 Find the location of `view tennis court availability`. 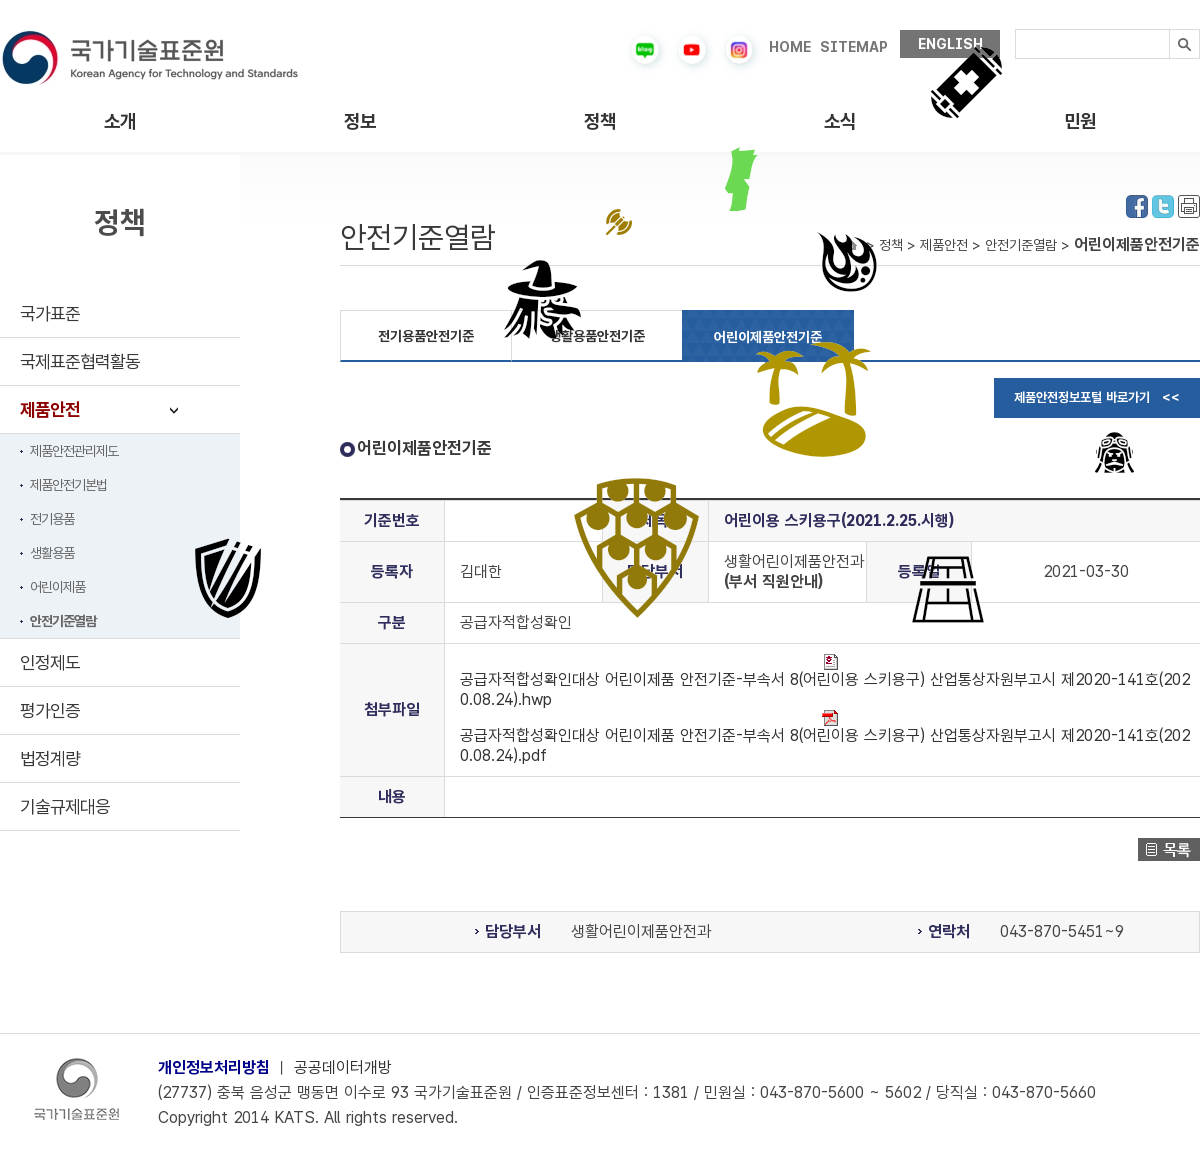

view tennis court availability is located at coordinates (948, 587).